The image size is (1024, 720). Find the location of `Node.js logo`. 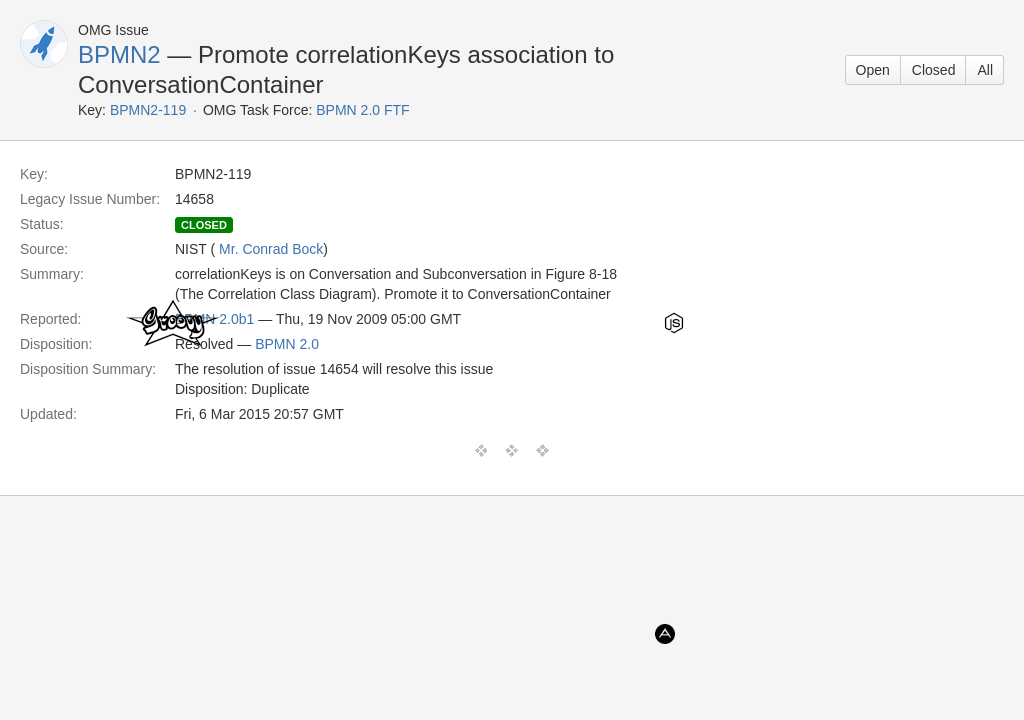

Node.js logo is located at coordinates (674, 323).